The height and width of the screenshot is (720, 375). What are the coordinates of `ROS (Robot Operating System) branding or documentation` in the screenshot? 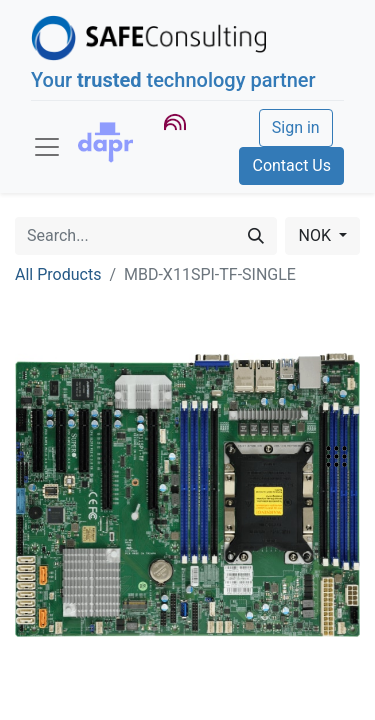 It's located at (336, 456).